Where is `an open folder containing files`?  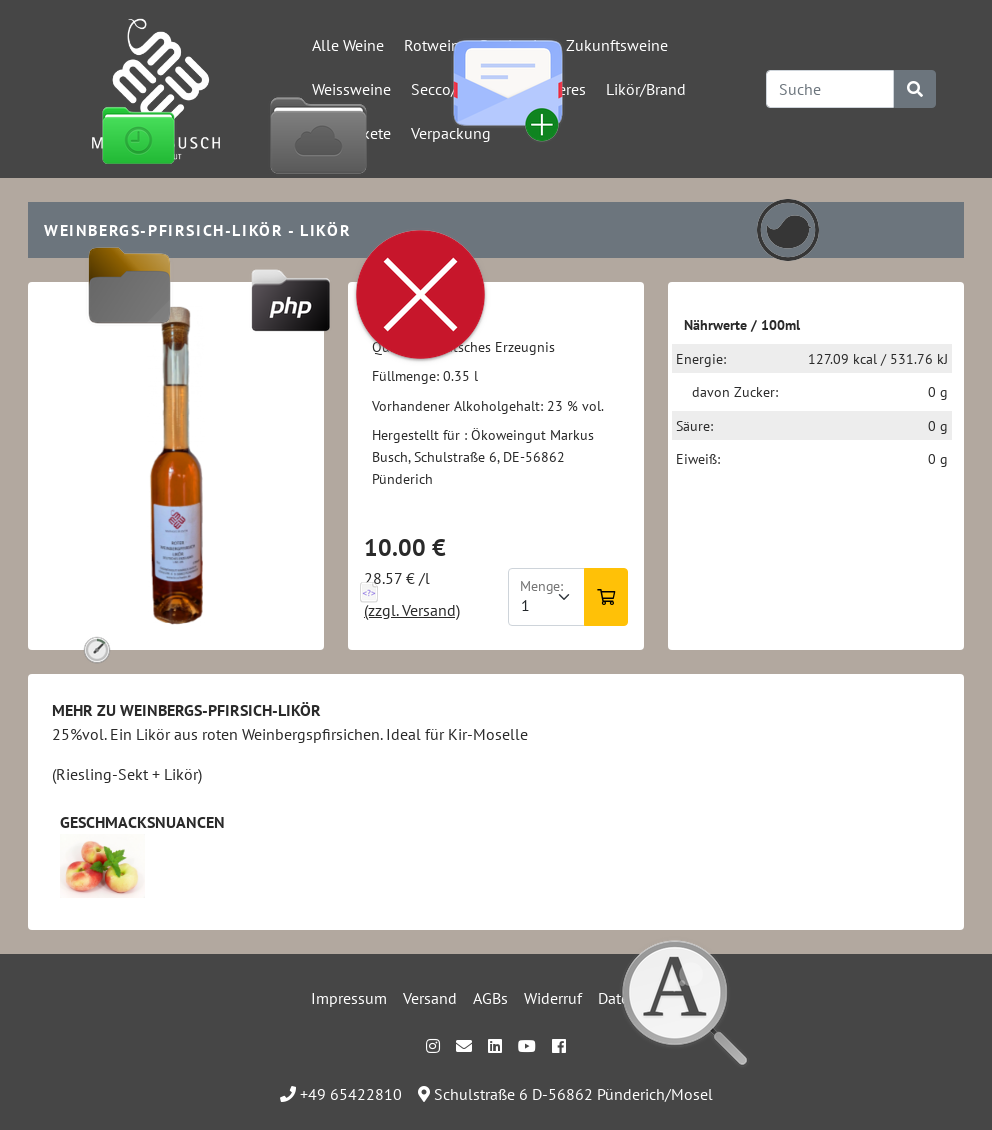
an open folder containing files is located at coordinates (129, 285).